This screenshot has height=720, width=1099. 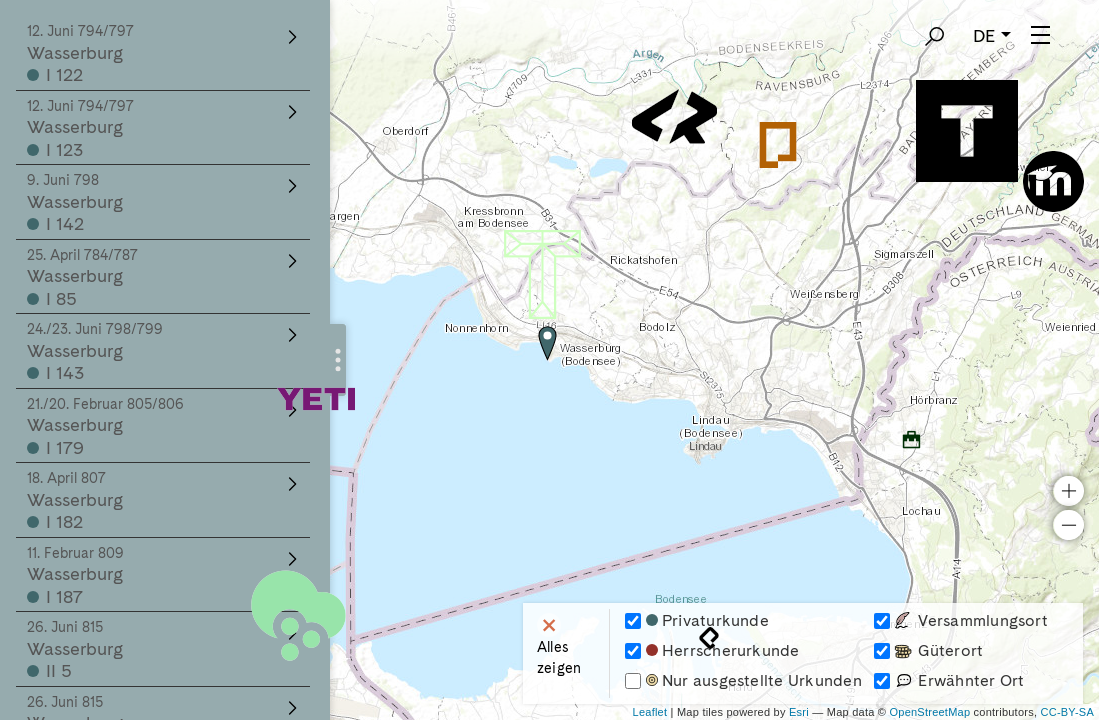 I want to click on open the Platzi learning platform, so click(x=709, y=638).